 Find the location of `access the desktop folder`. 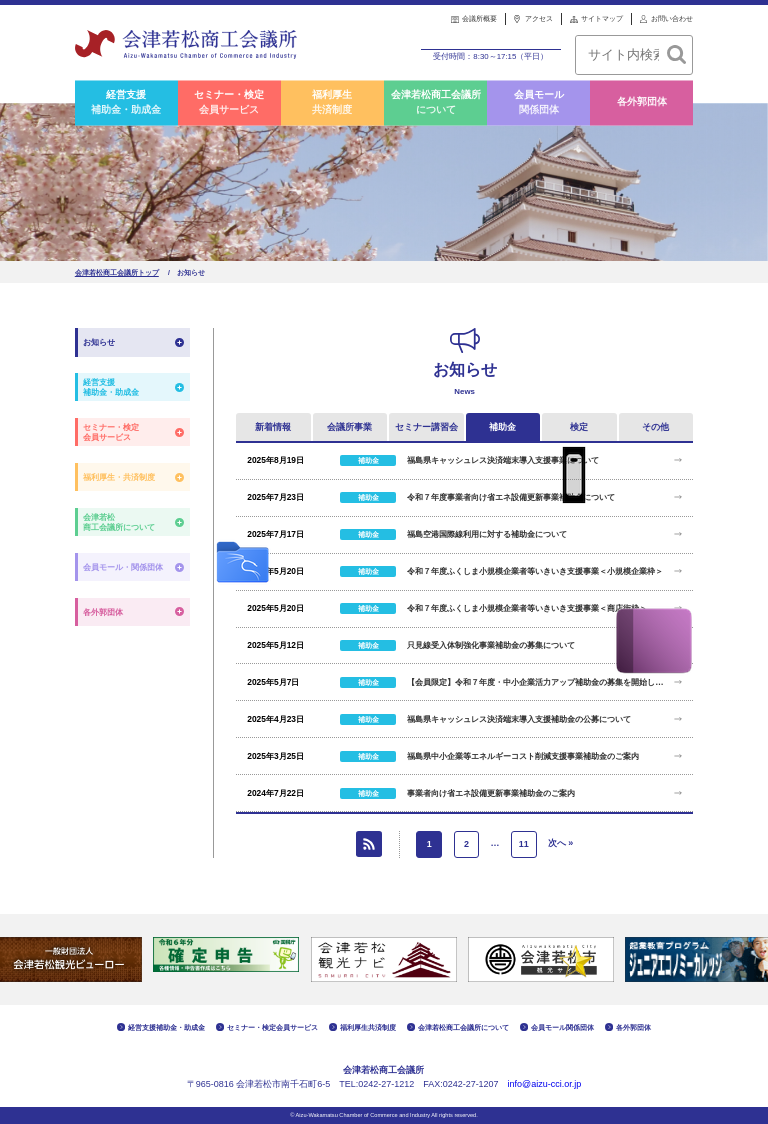

access the desktop folder is located at coordinates (654, 638).